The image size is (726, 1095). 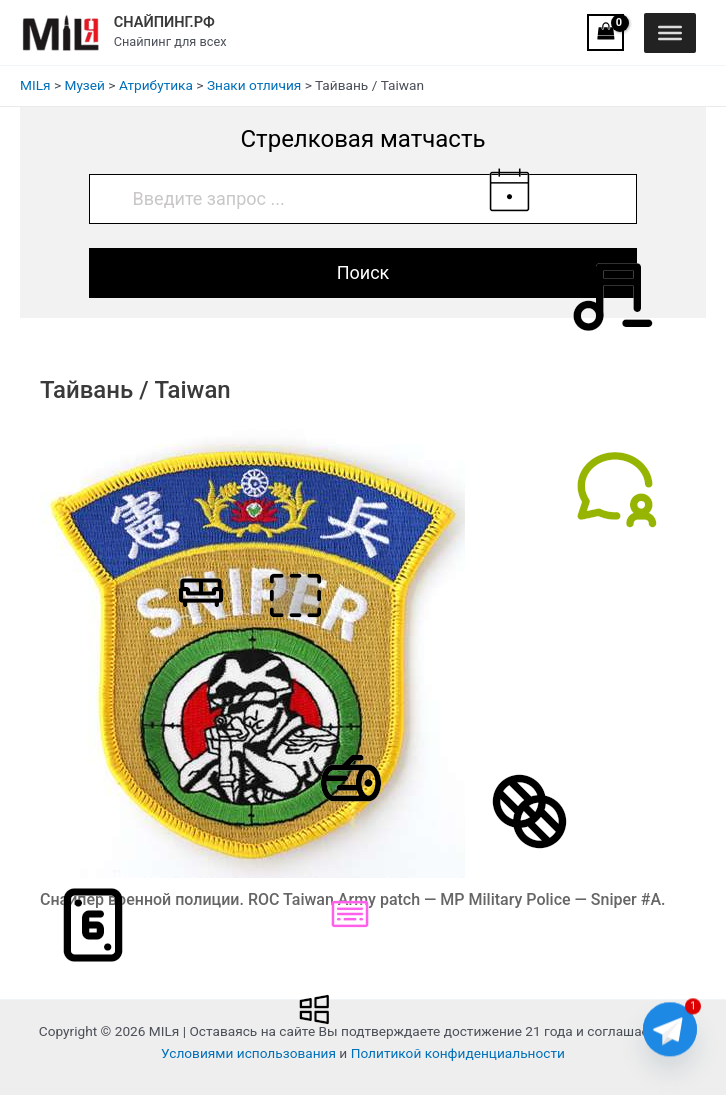 What do you see at coordinates (295, 595) in the screenshot?
I see `select or crop a region` at bounding box center [295, 595].